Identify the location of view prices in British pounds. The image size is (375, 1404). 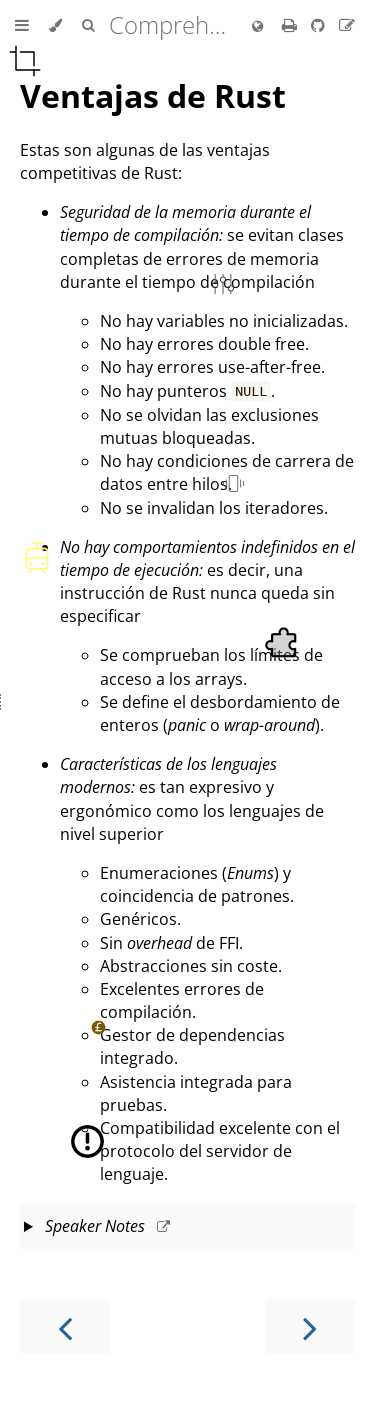
(98, 1027).